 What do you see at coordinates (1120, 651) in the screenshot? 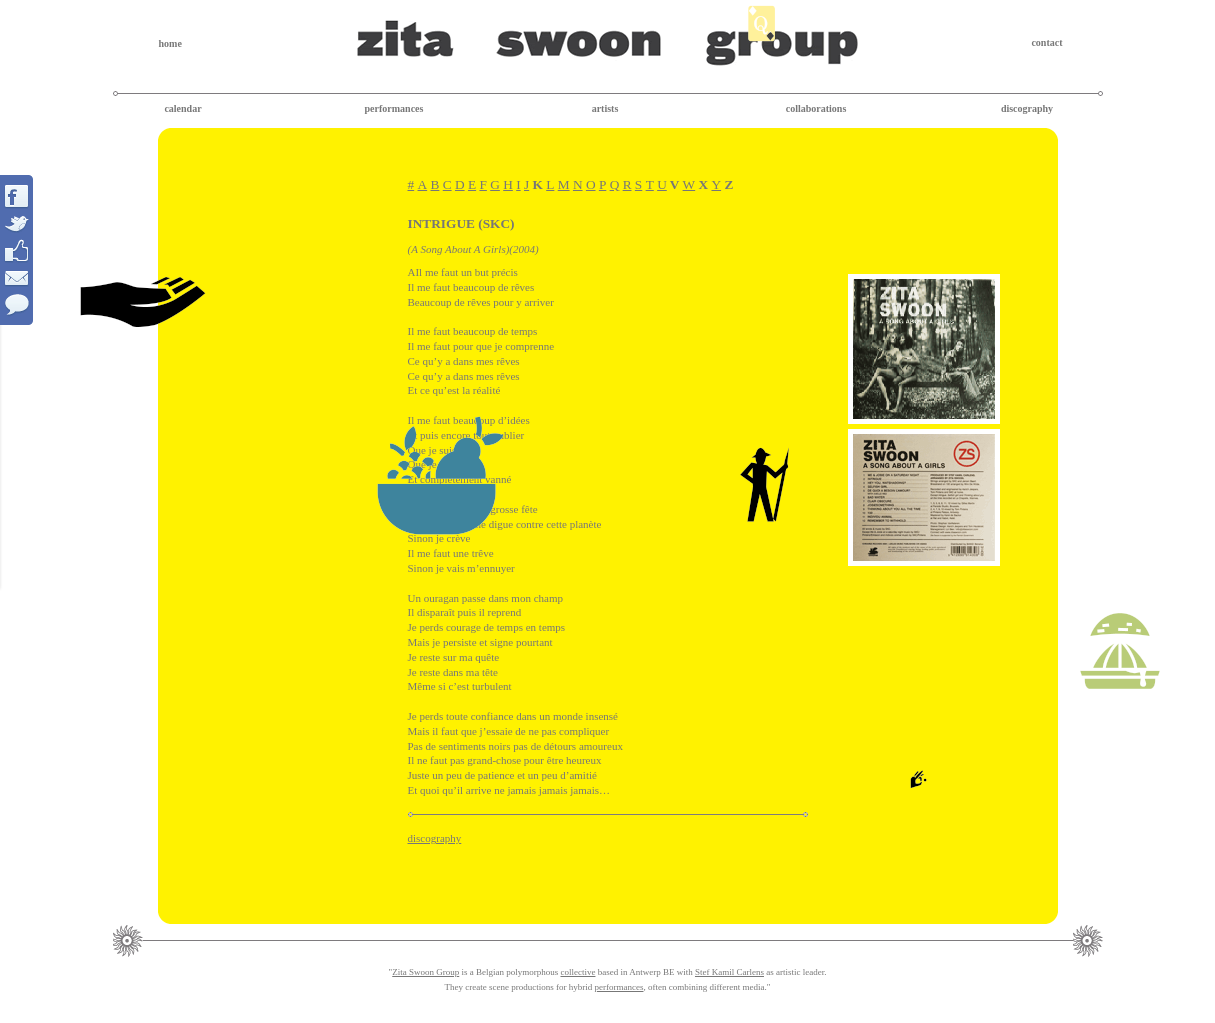
I see `access kitchen or cooking tools` at bounding box center [1120, 651].